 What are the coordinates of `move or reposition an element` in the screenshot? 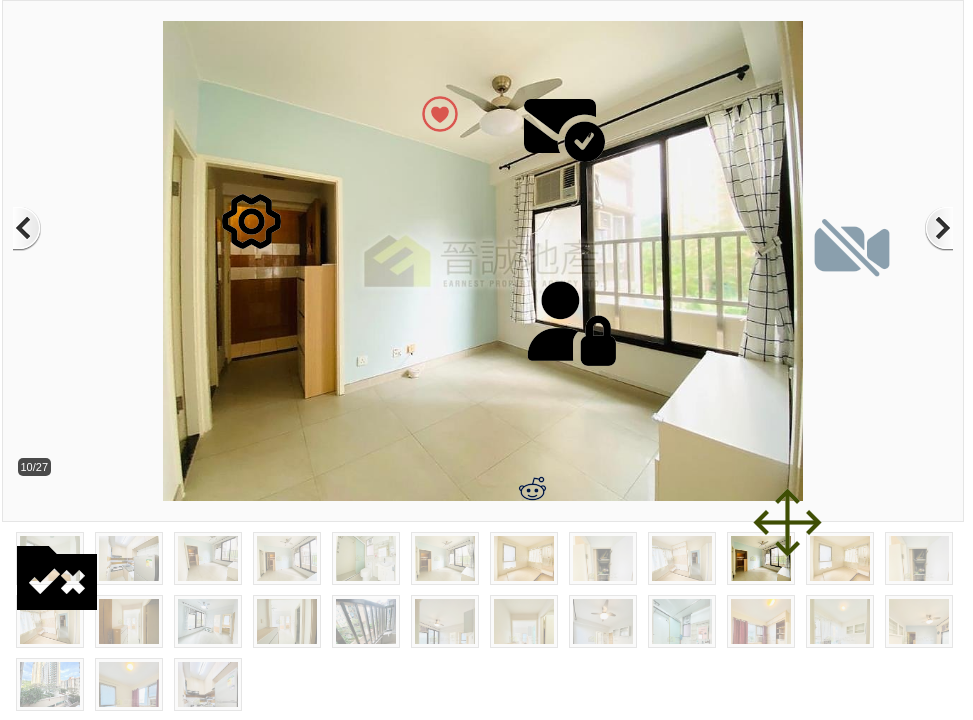 It's located at (787, 522).